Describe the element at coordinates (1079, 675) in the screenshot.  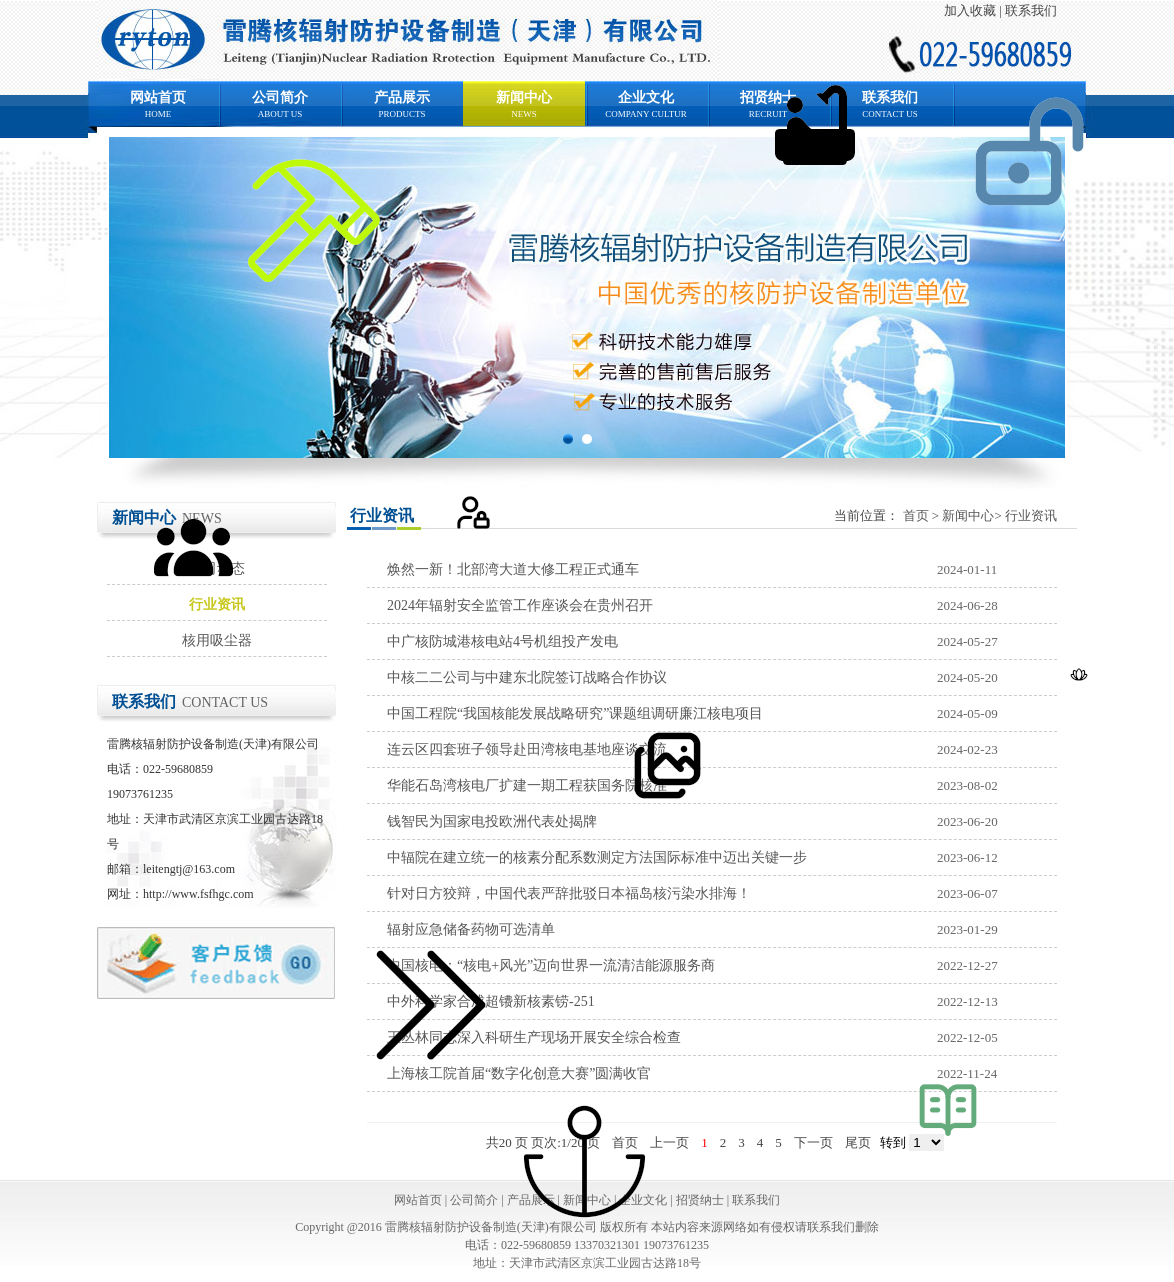
I see `access meditation or mindfulness features` at that location.